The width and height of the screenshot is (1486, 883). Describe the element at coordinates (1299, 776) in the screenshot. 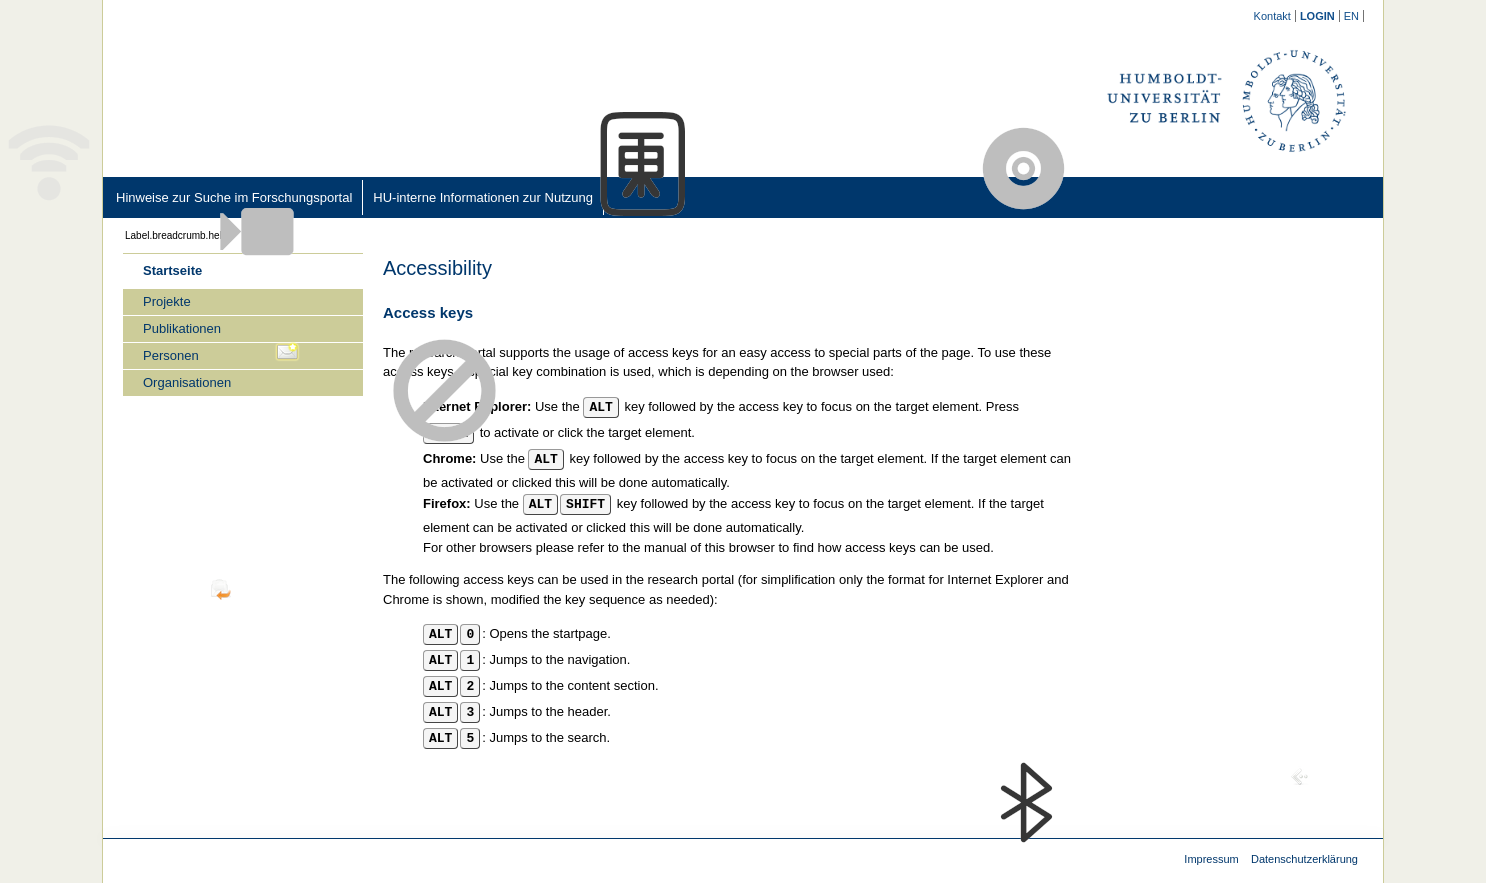

I see `go back to the previous screen or page` at that location.